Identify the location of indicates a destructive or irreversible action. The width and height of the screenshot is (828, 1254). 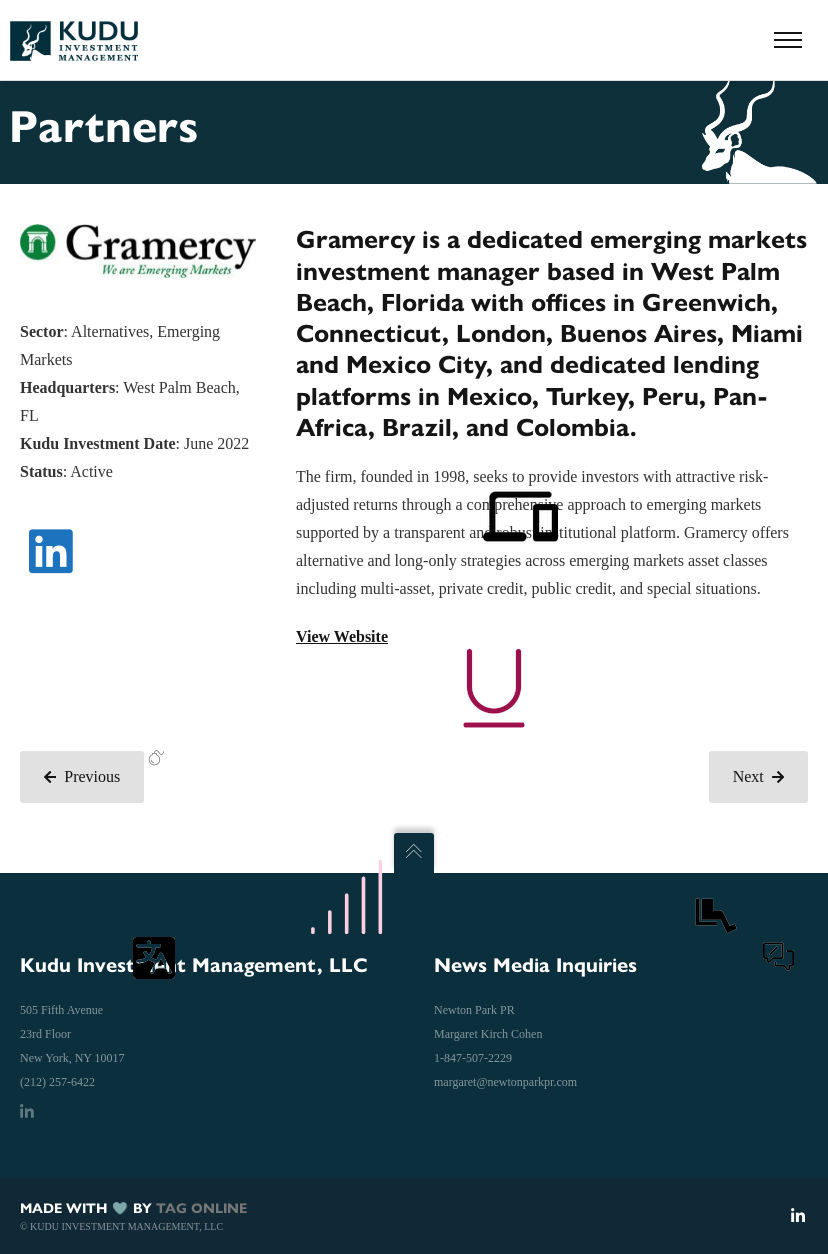
(155, 757).